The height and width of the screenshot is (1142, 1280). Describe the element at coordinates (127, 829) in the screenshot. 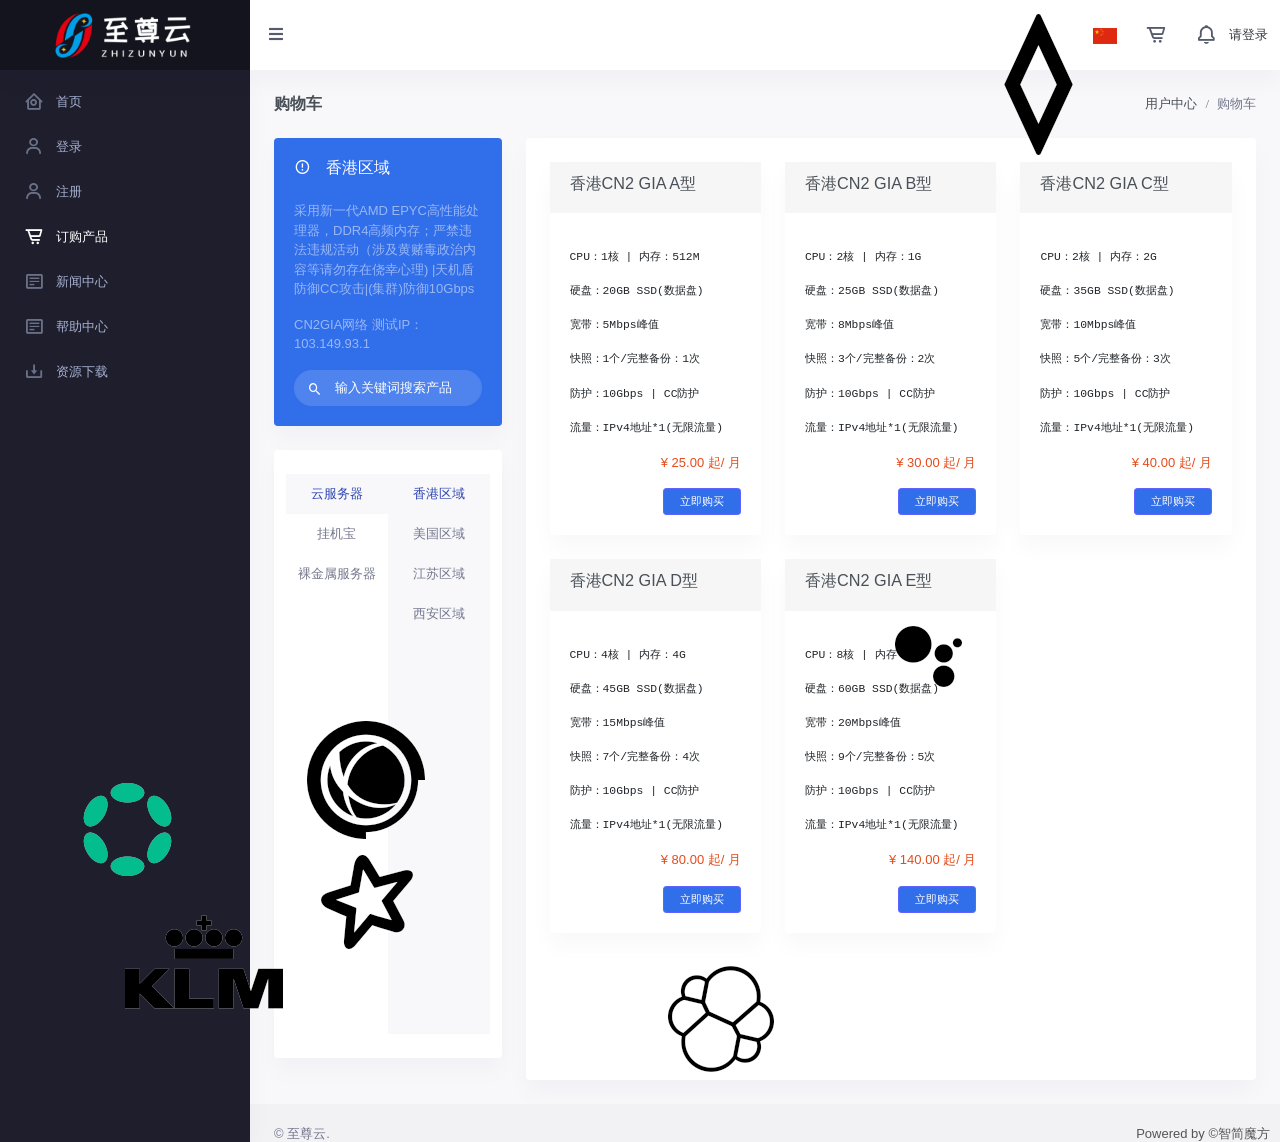

I see `polkadot cryptocurrency or blockchain platform logo` at that location.